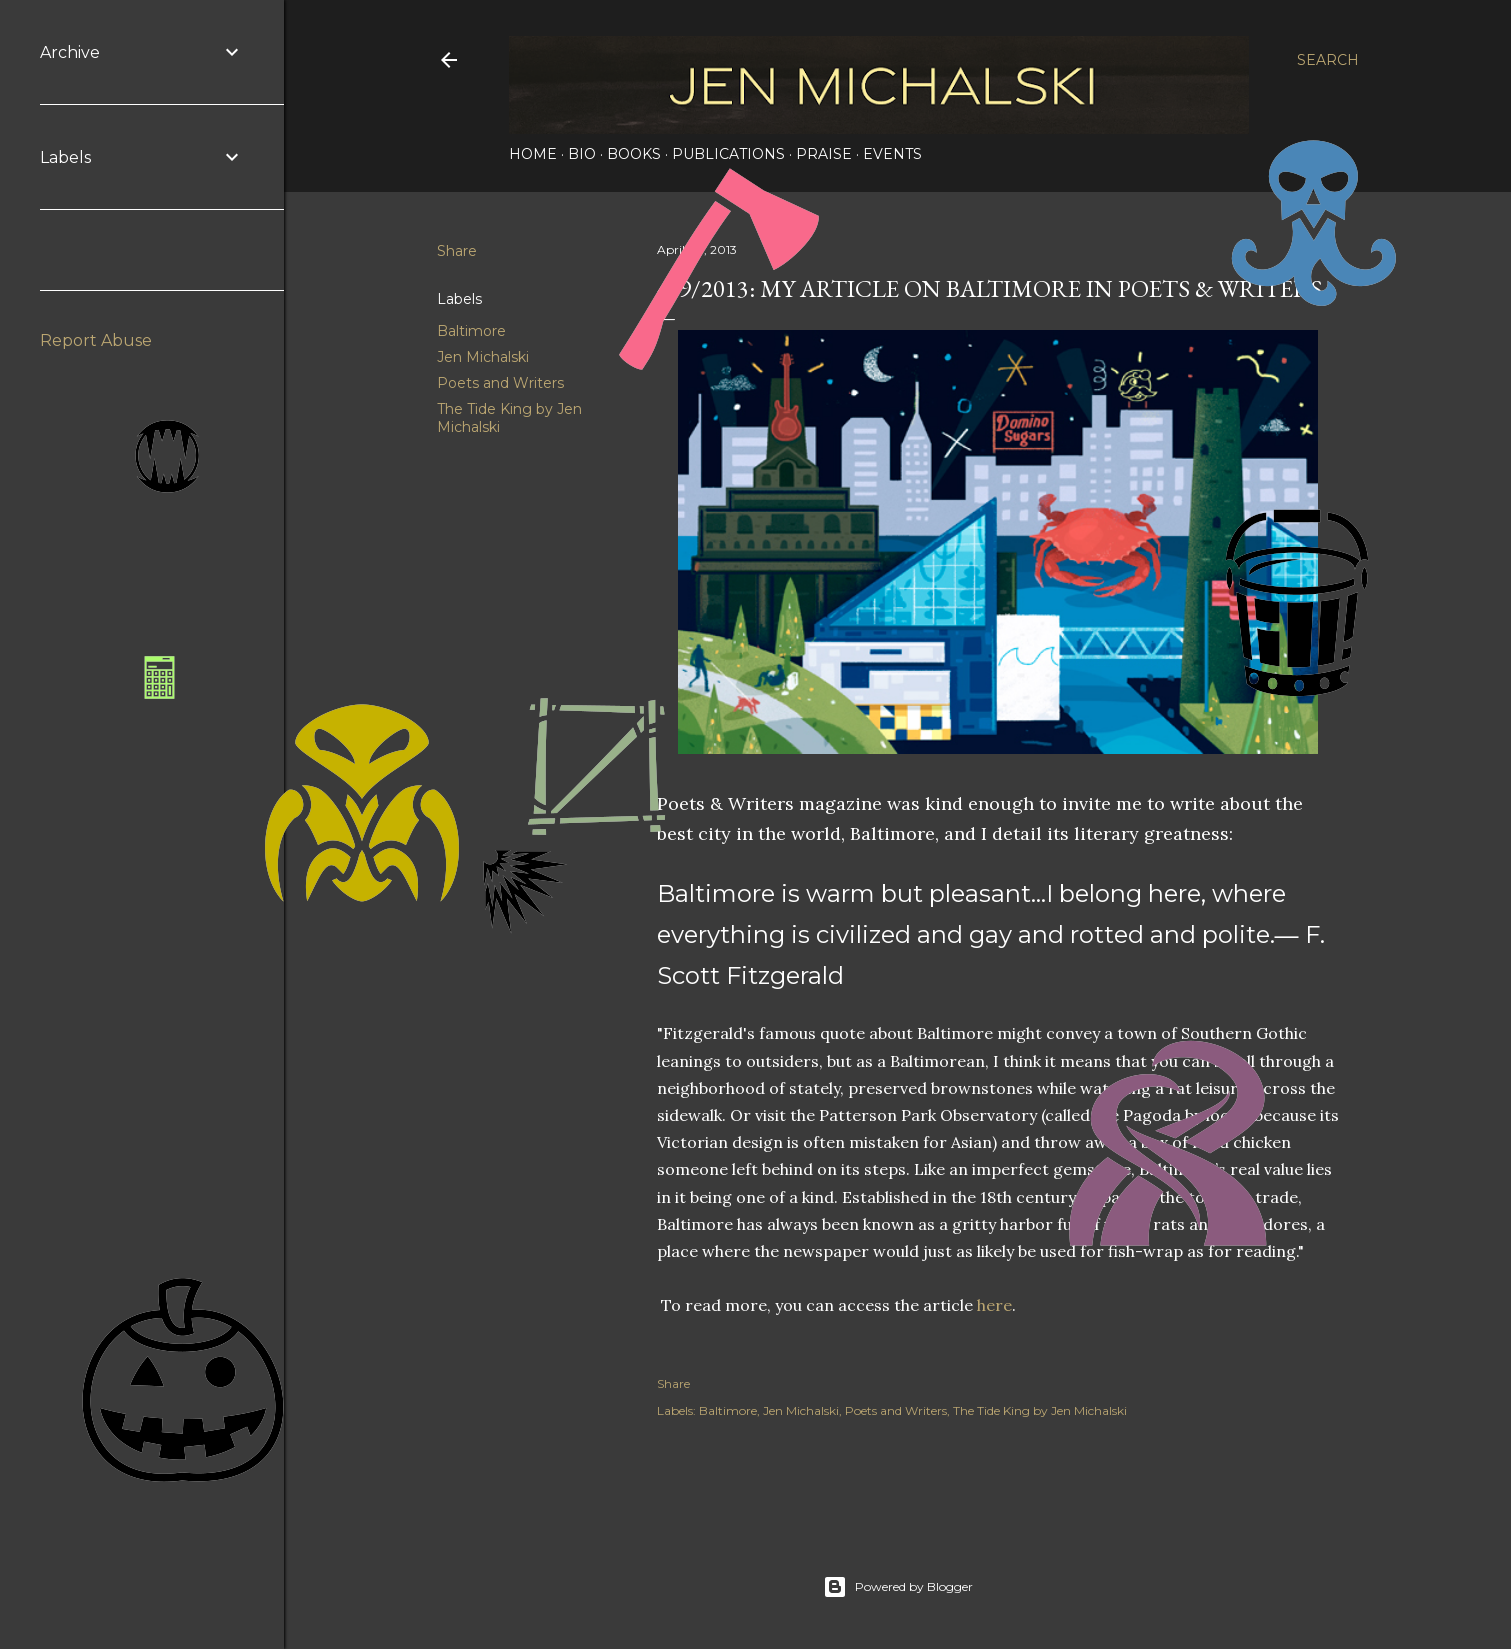  I want to click on toggle brightness or light mode, so click(526, 892).